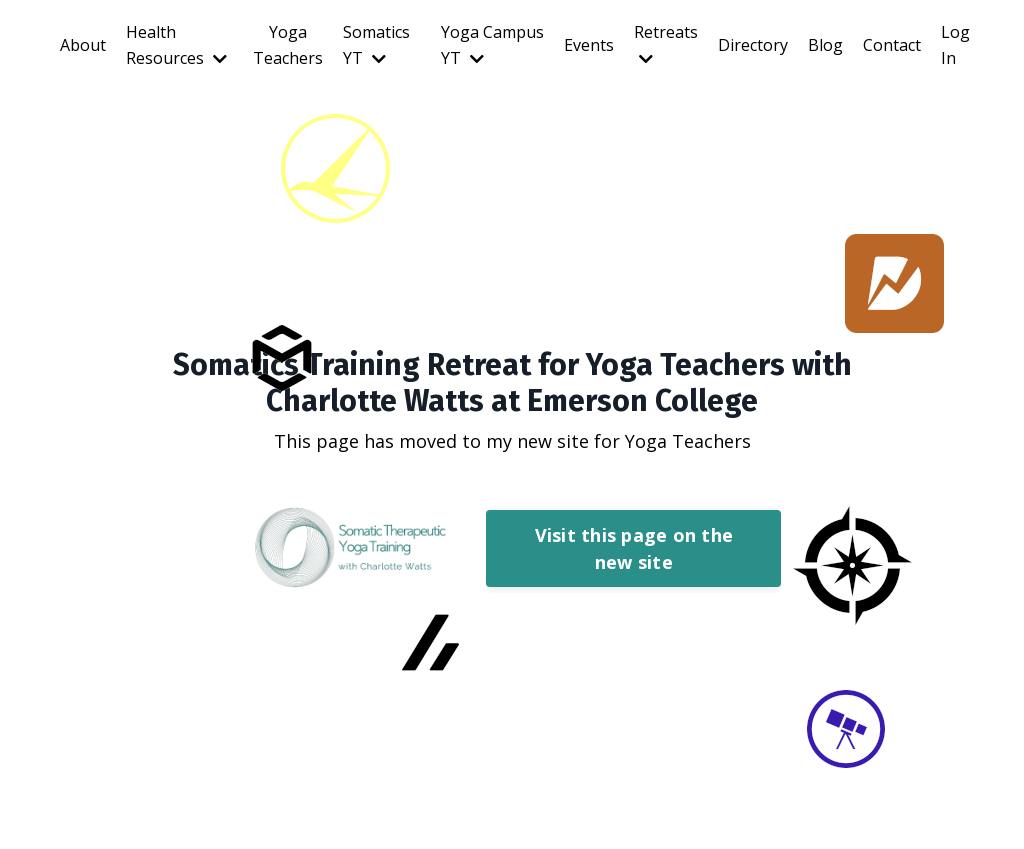 This screenshot has width=1024, height=849. I want to click on open the Dunzo delivery app, so click(894, 283).